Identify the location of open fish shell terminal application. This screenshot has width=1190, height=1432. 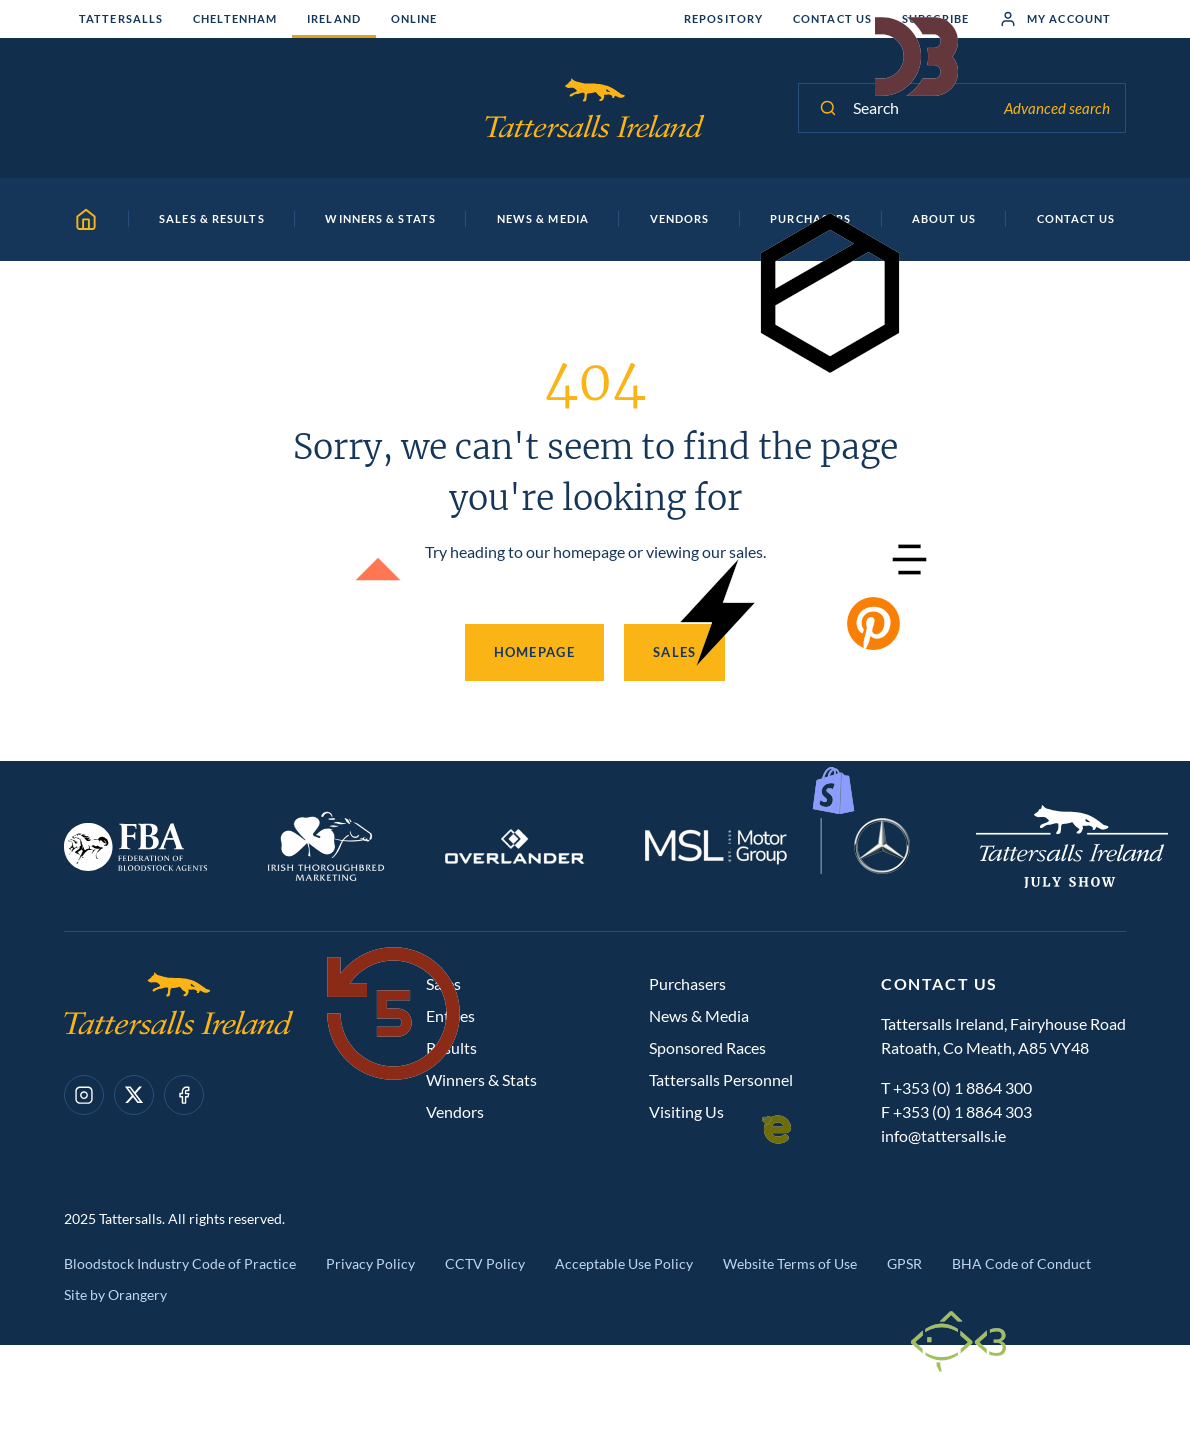
(958, 1341).